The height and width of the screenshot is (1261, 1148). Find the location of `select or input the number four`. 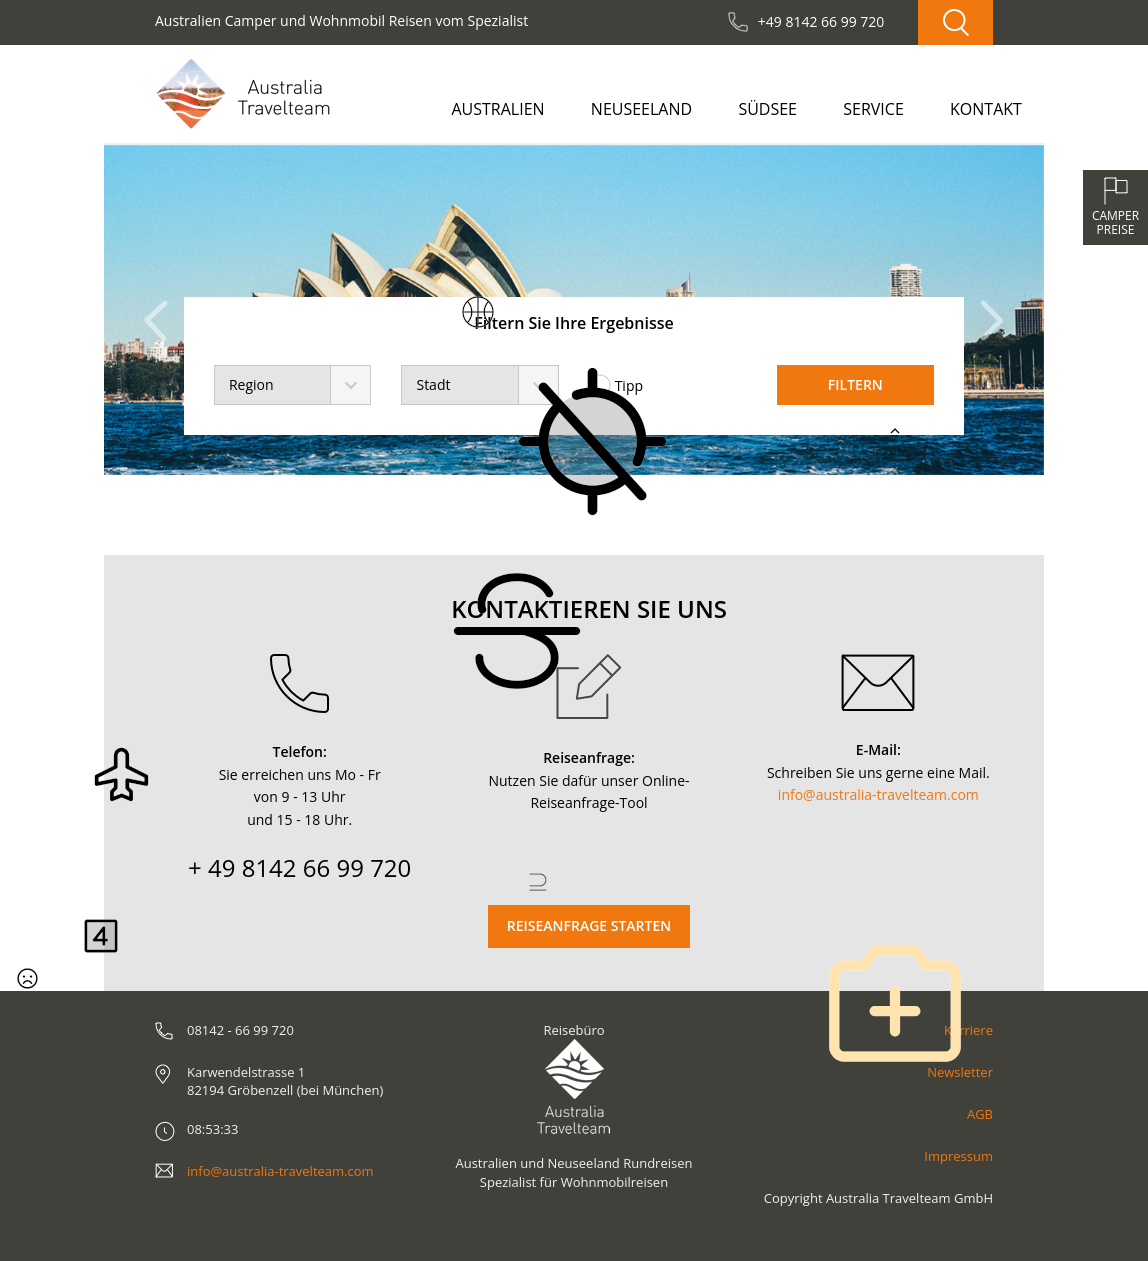

select or input the number four is located at coordinates (101, 936).